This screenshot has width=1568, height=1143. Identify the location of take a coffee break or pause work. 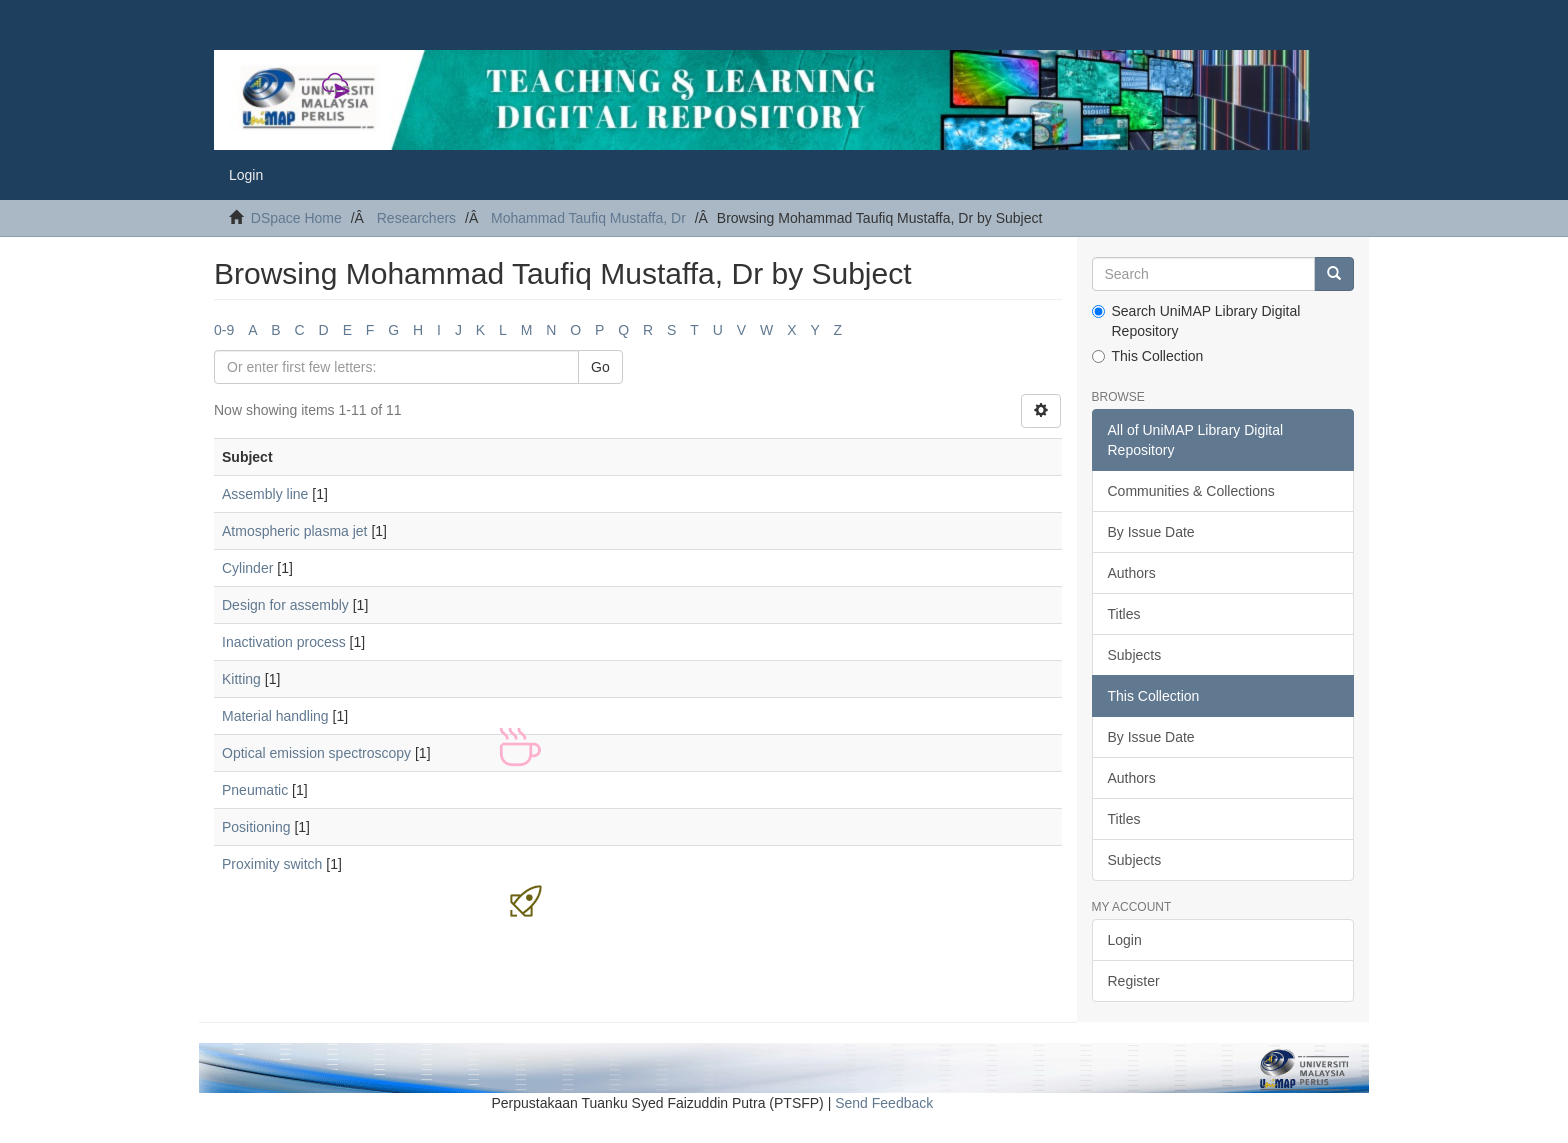
(517, 748).